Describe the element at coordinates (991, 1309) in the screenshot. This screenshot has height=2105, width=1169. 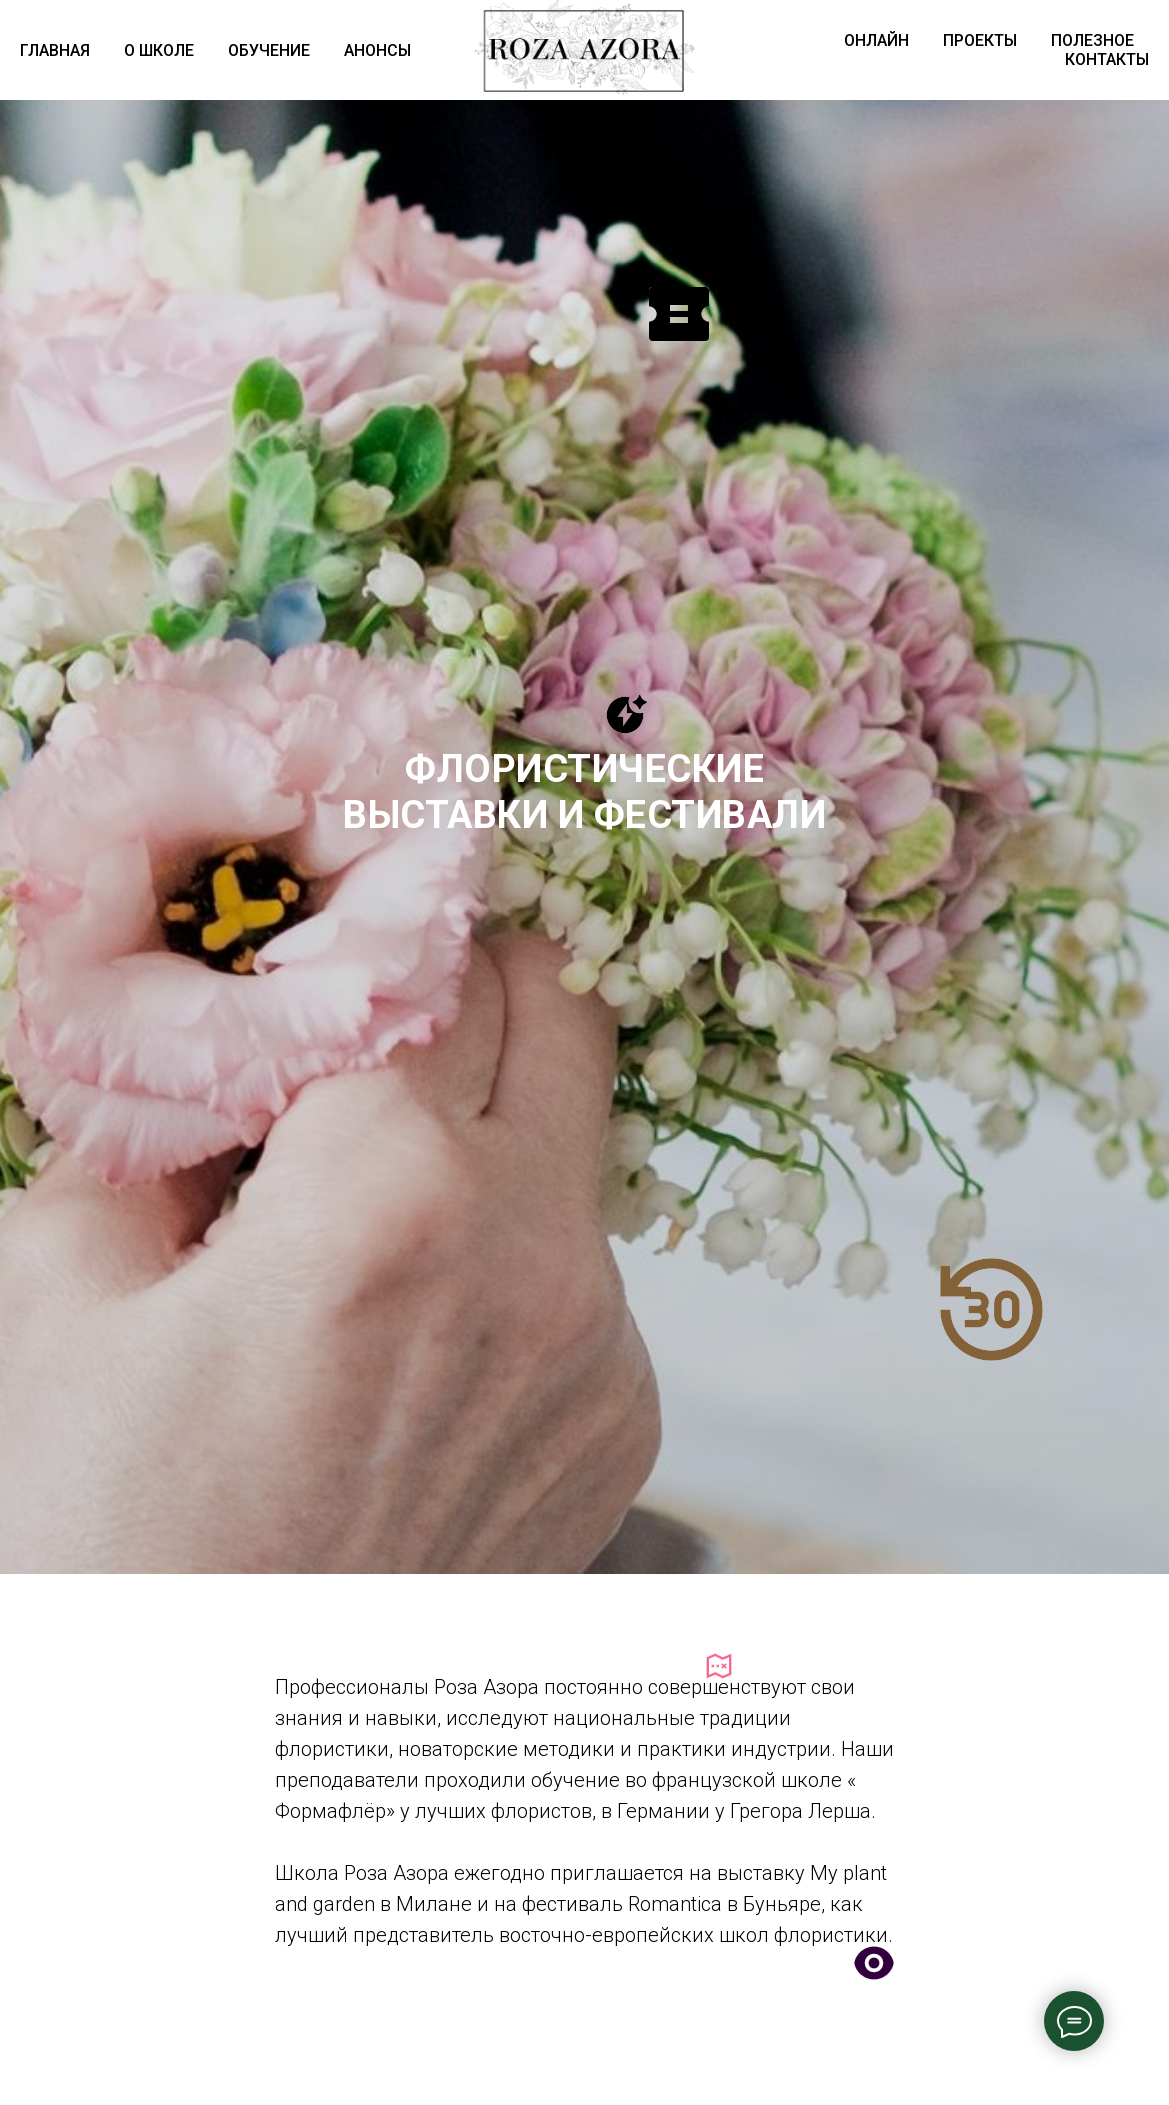
I see `rewind 30 seconds` at that location.